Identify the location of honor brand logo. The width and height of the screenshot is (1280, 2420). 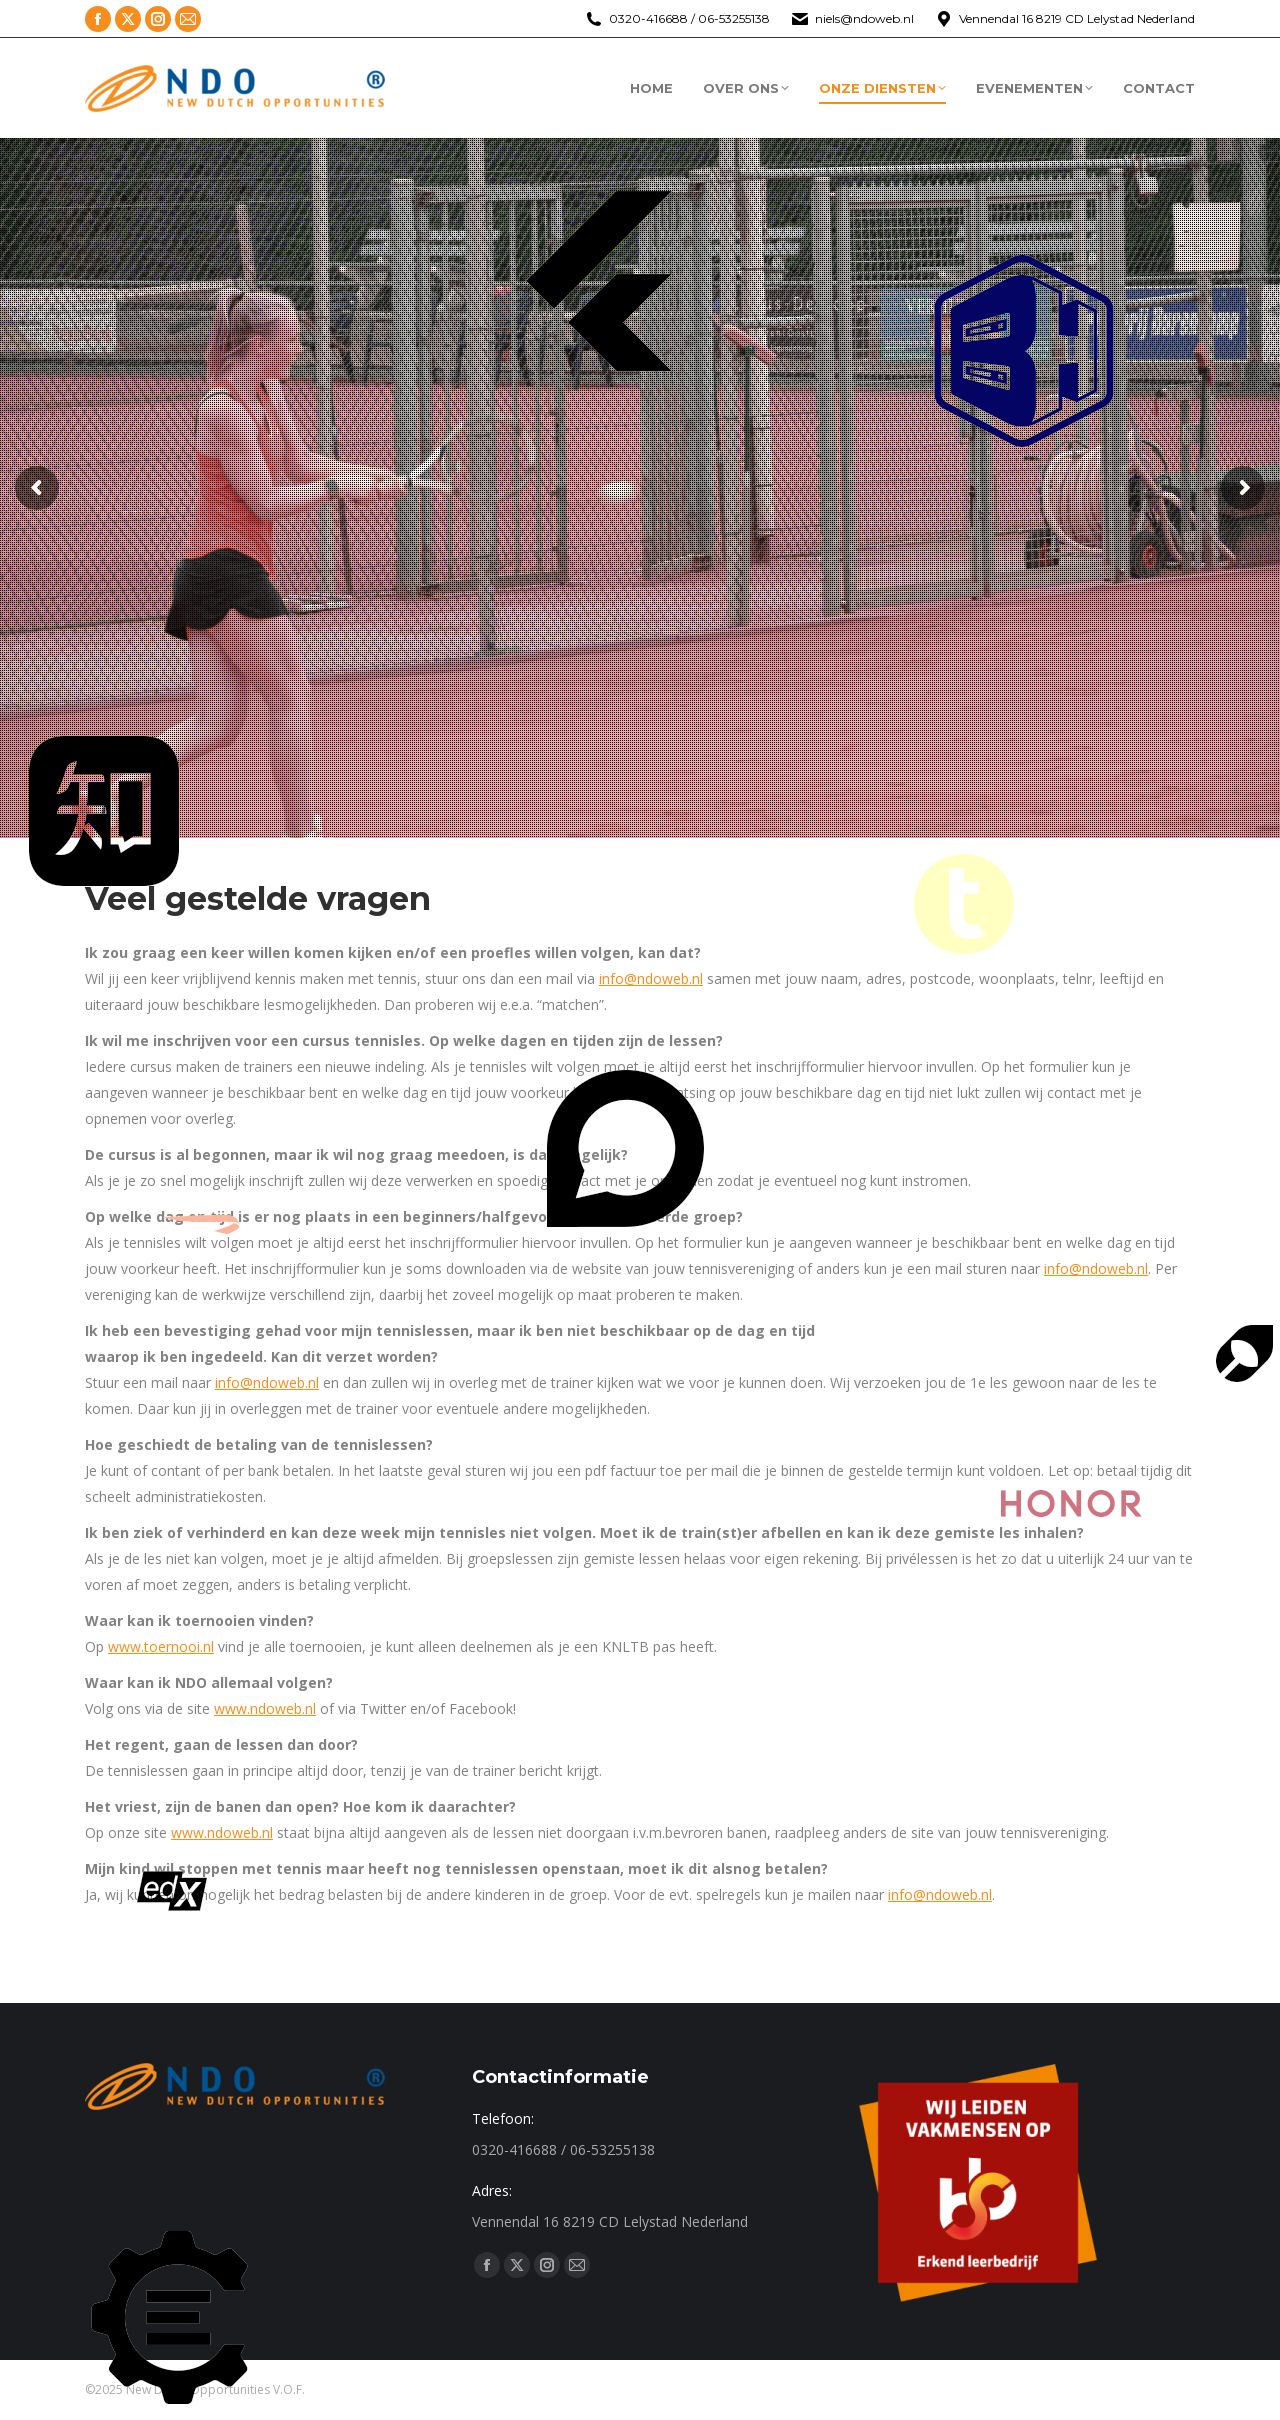
(1071, 1503).